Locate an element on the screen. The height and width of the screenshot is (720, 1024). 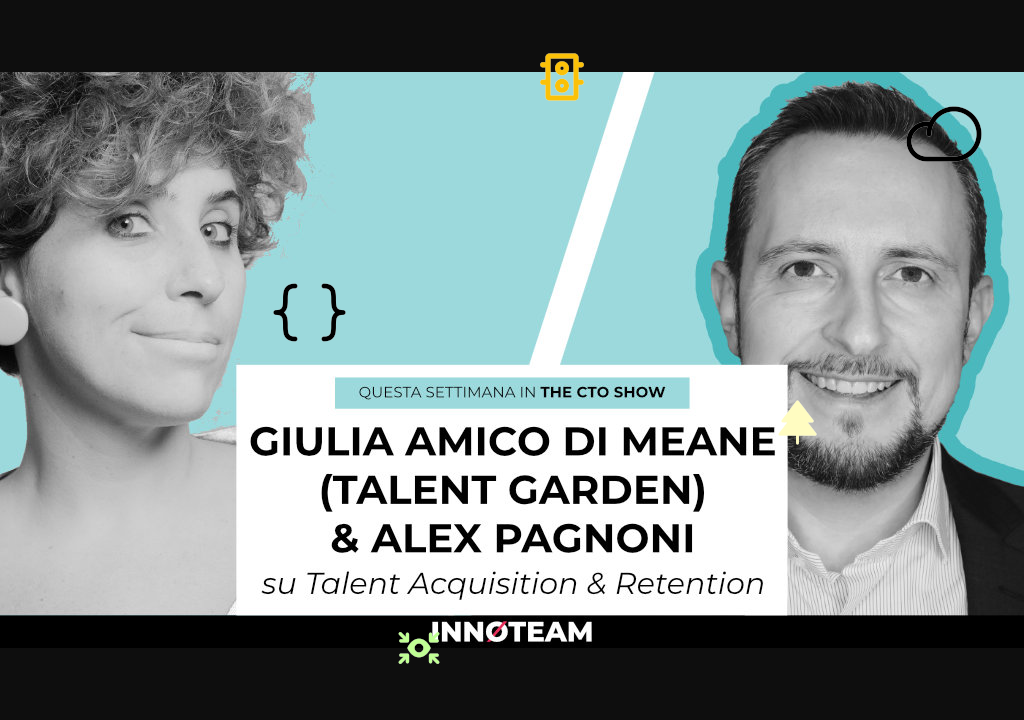
indicates a park or nature area on a map is located at coordinates (797, 422).